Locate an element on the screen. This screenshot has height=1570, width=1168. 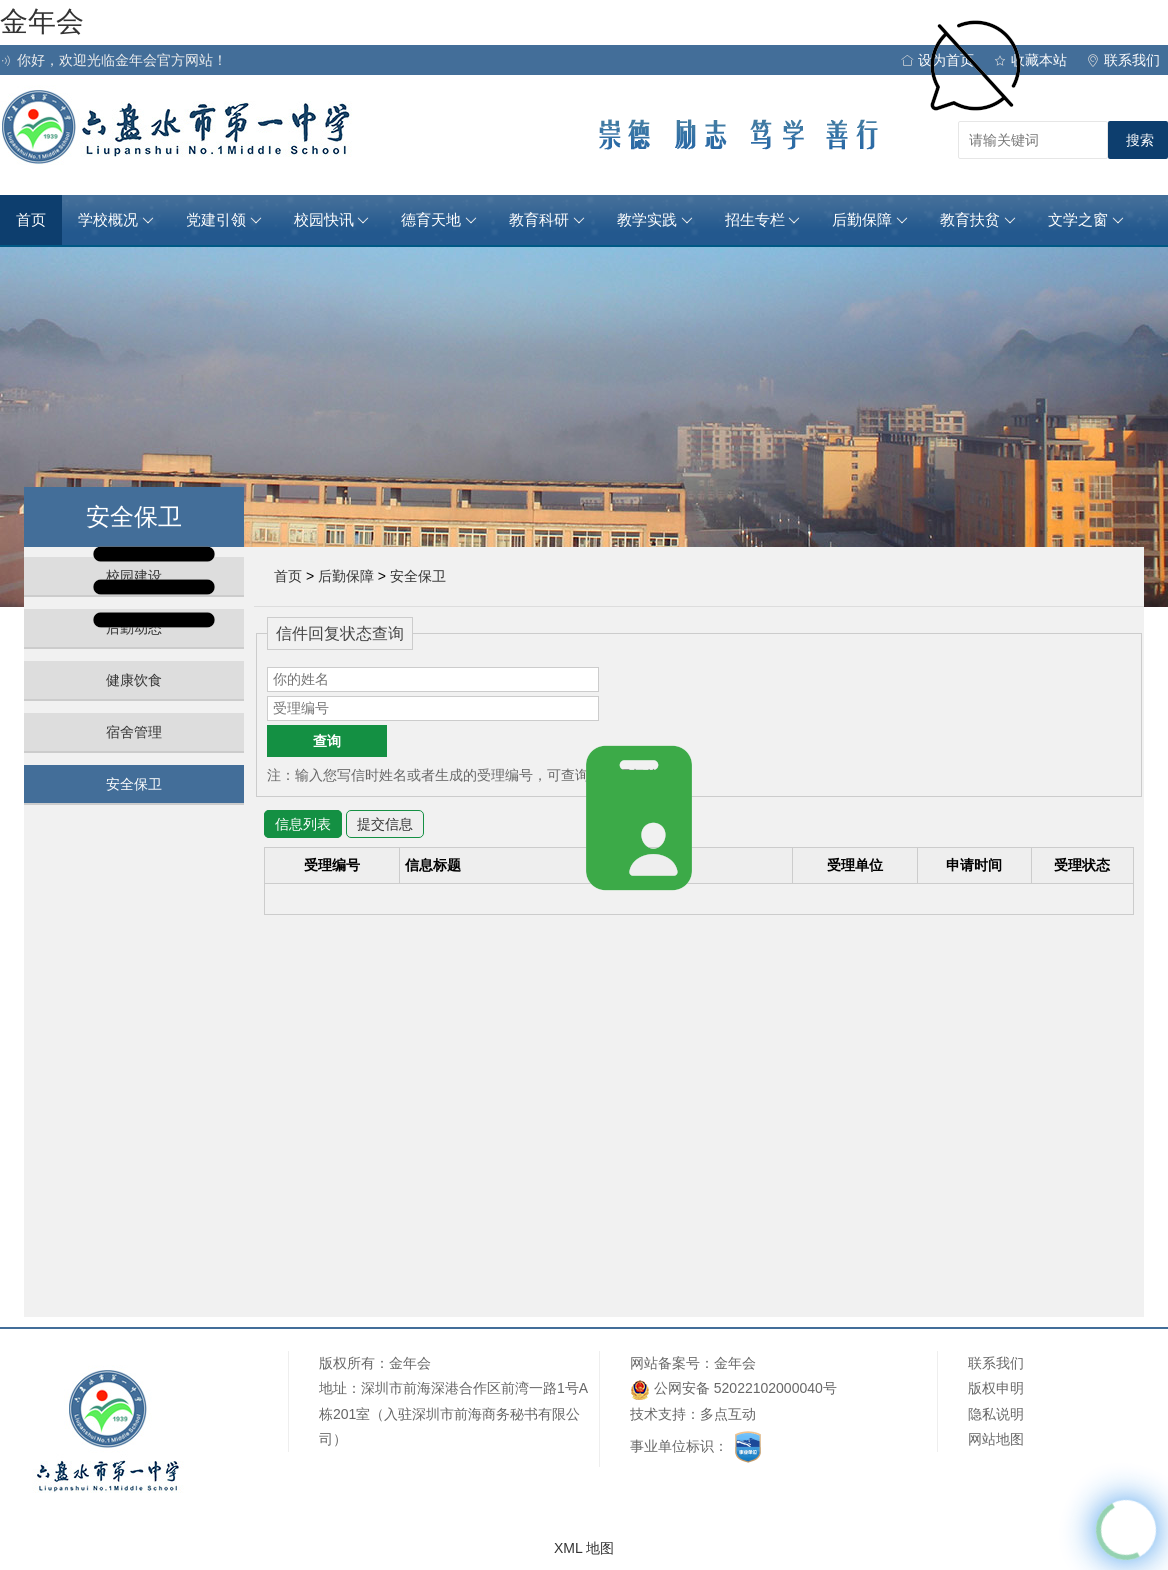
mute or disable chat notifications is located at coordinates (975, 65).